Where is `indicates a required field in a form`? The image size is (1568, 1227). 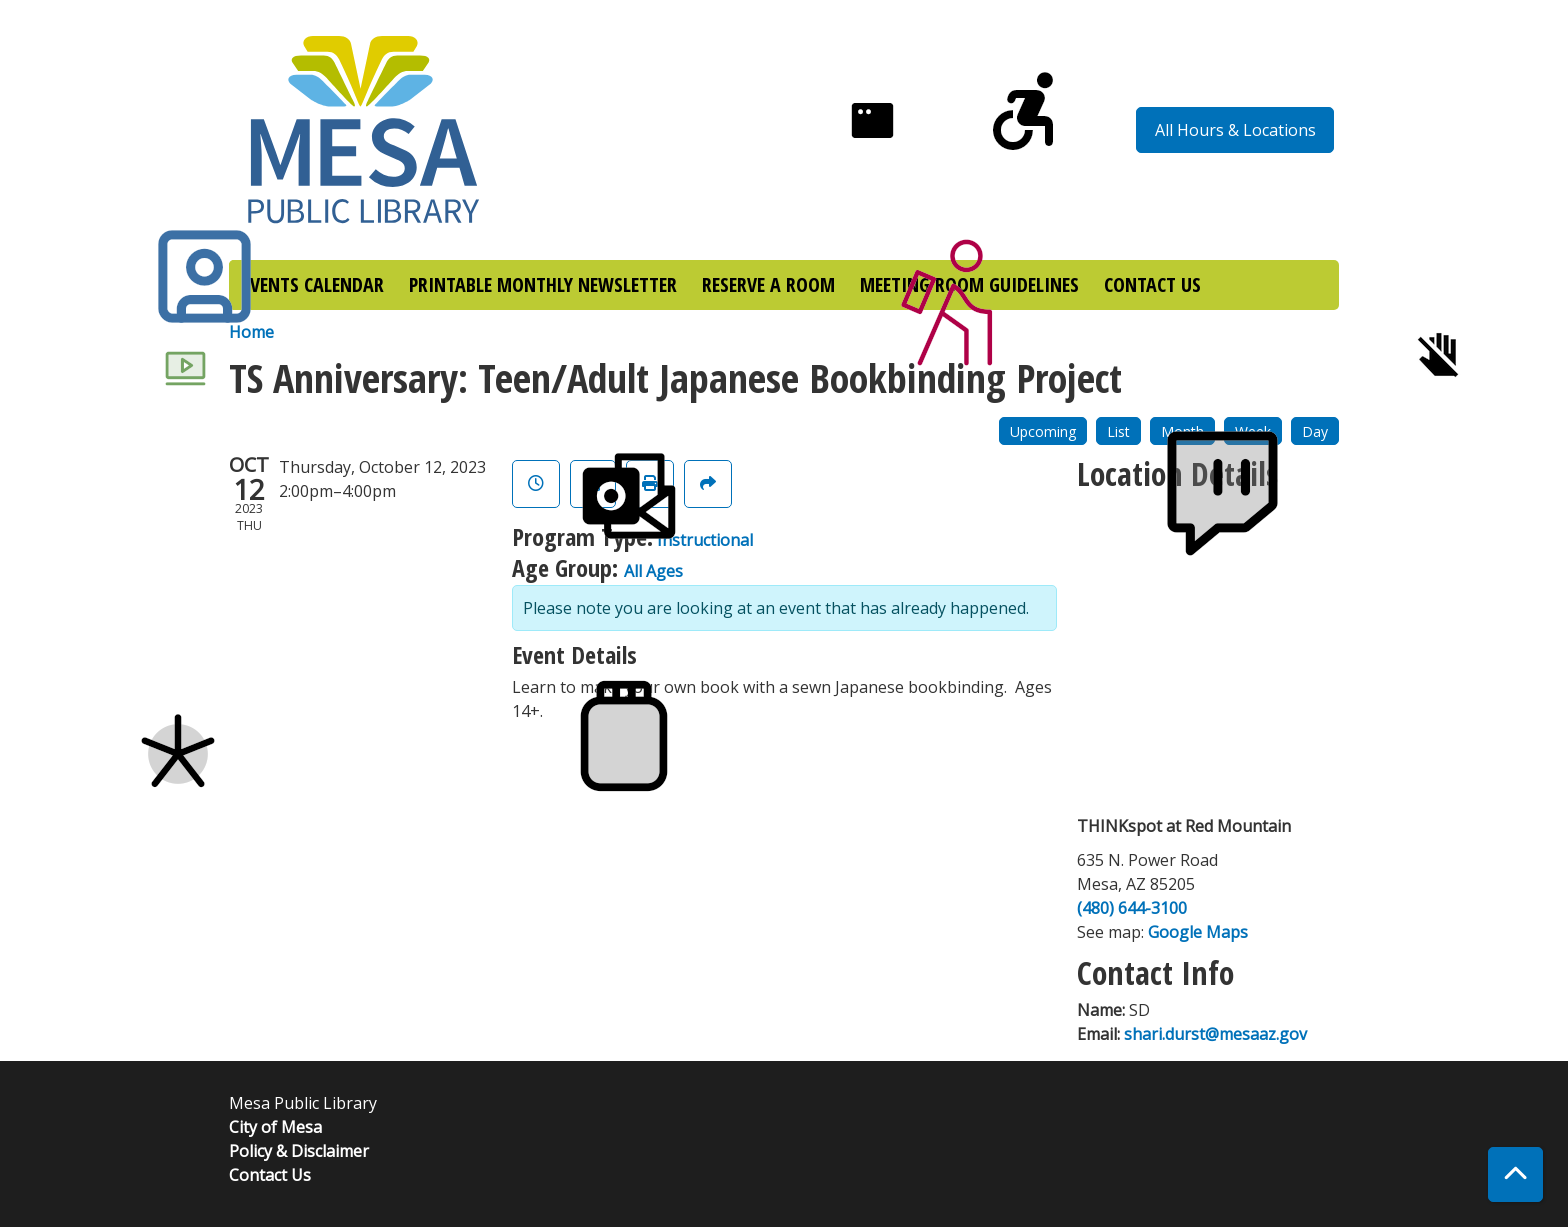 indicates a required field in a form is located at coordinates (178, 754).